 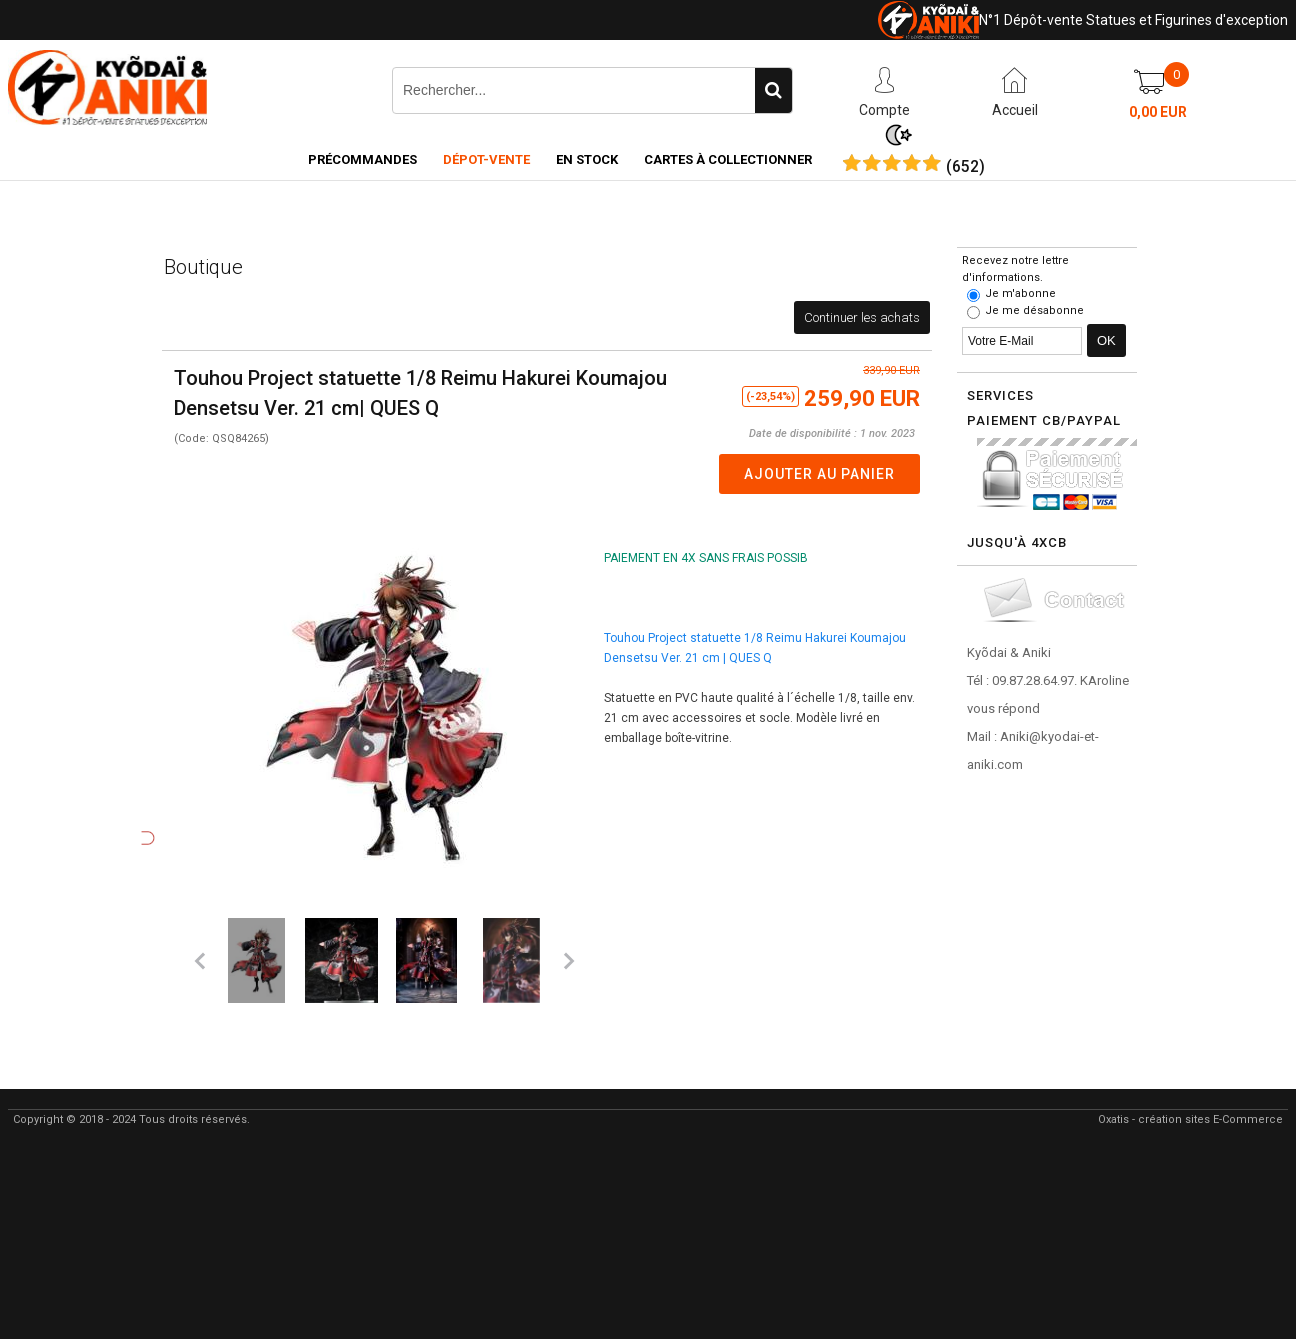 What do you see at coordinates (147, 838) in the screenshot?
I see `indicates a proper superset relationship in mathematical notation` at bounding box center [147, 838].